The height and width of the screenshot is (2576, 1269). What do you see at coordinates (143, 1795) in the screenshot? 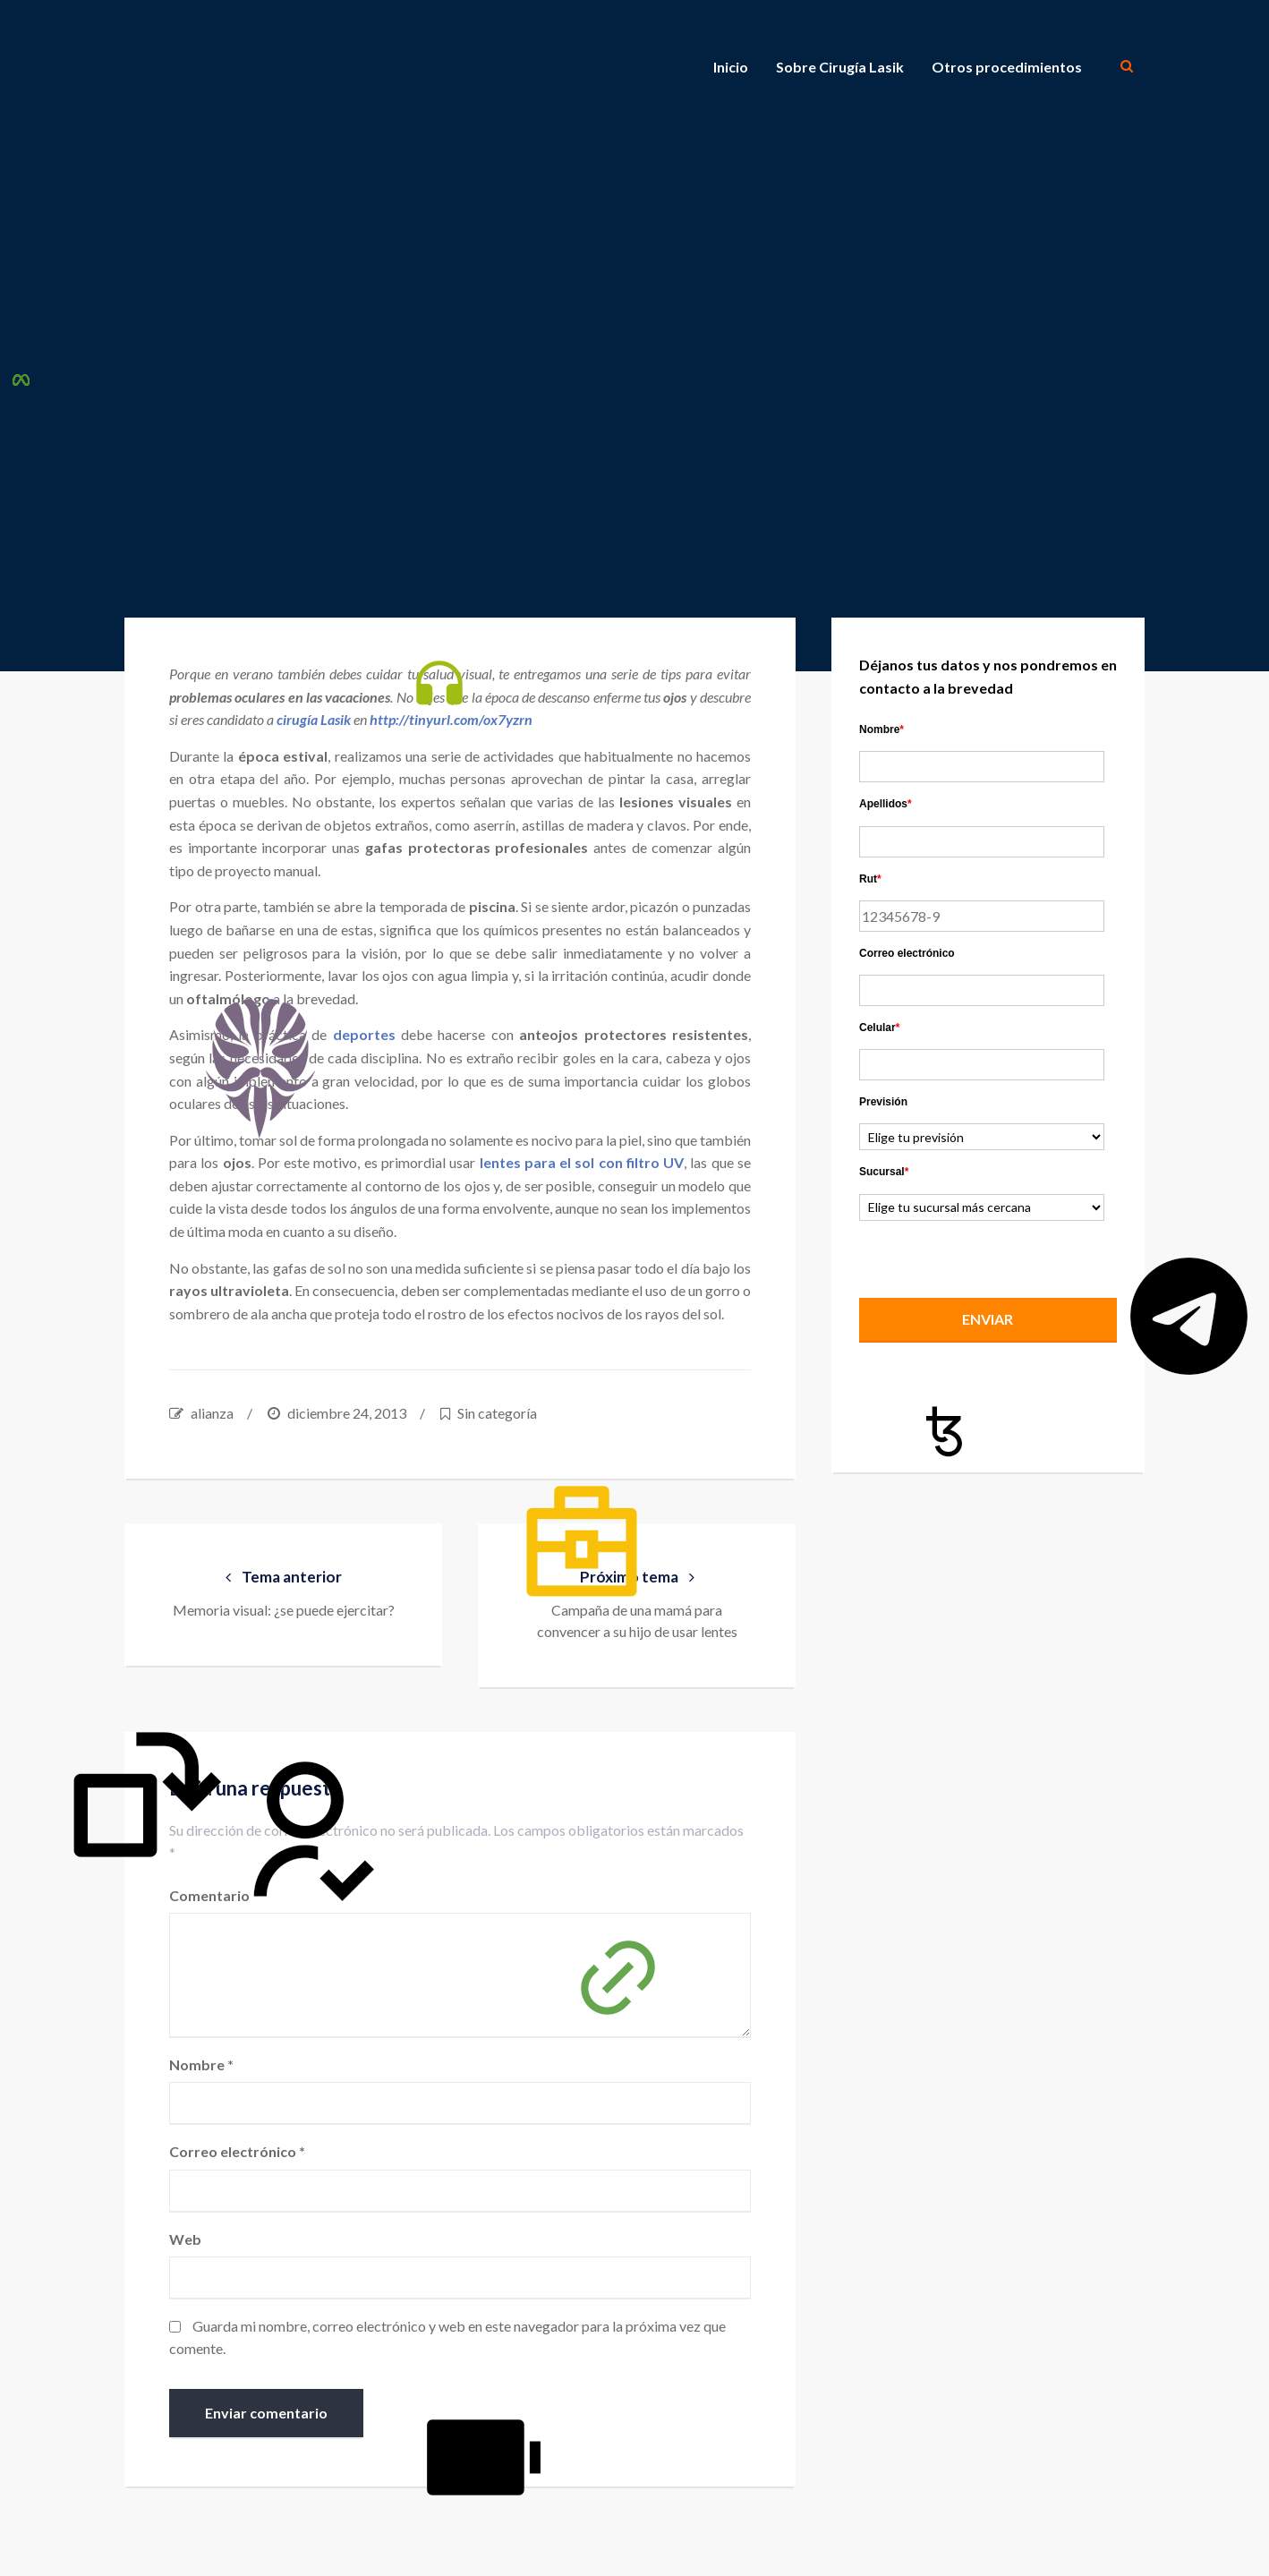
I see `rotate object clockwise` at bounding box center [143, 1795].